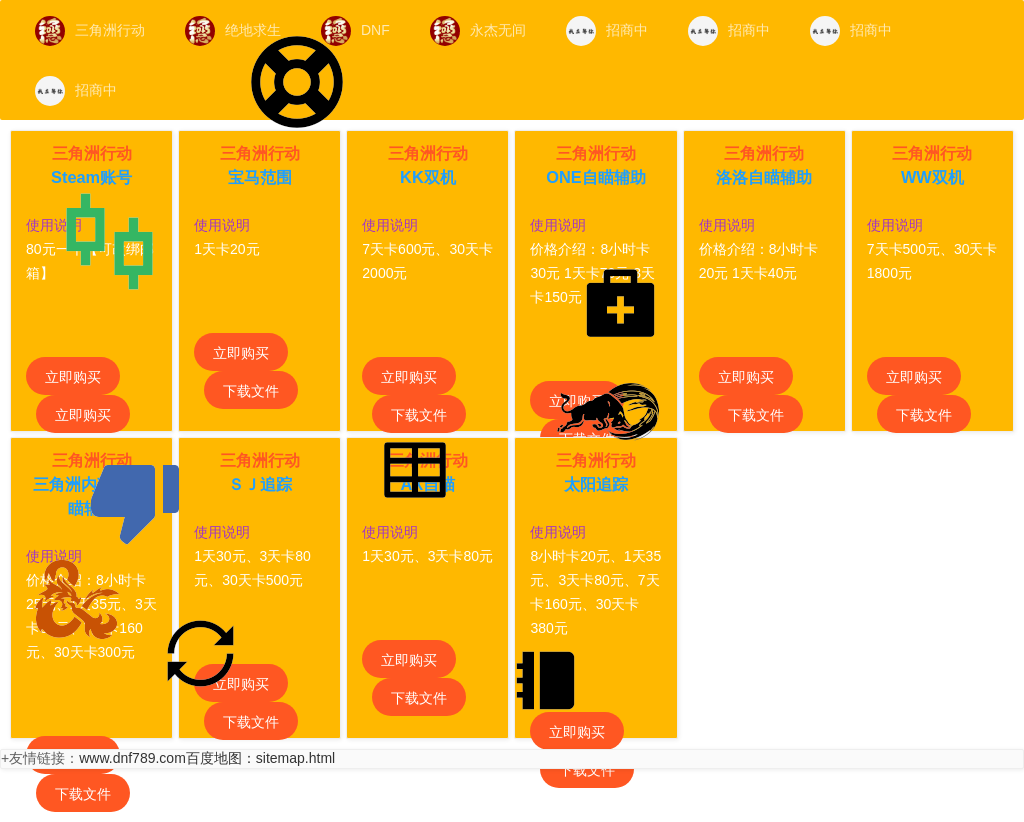  I want to click on dislike or downvote content, so click(135, 501).